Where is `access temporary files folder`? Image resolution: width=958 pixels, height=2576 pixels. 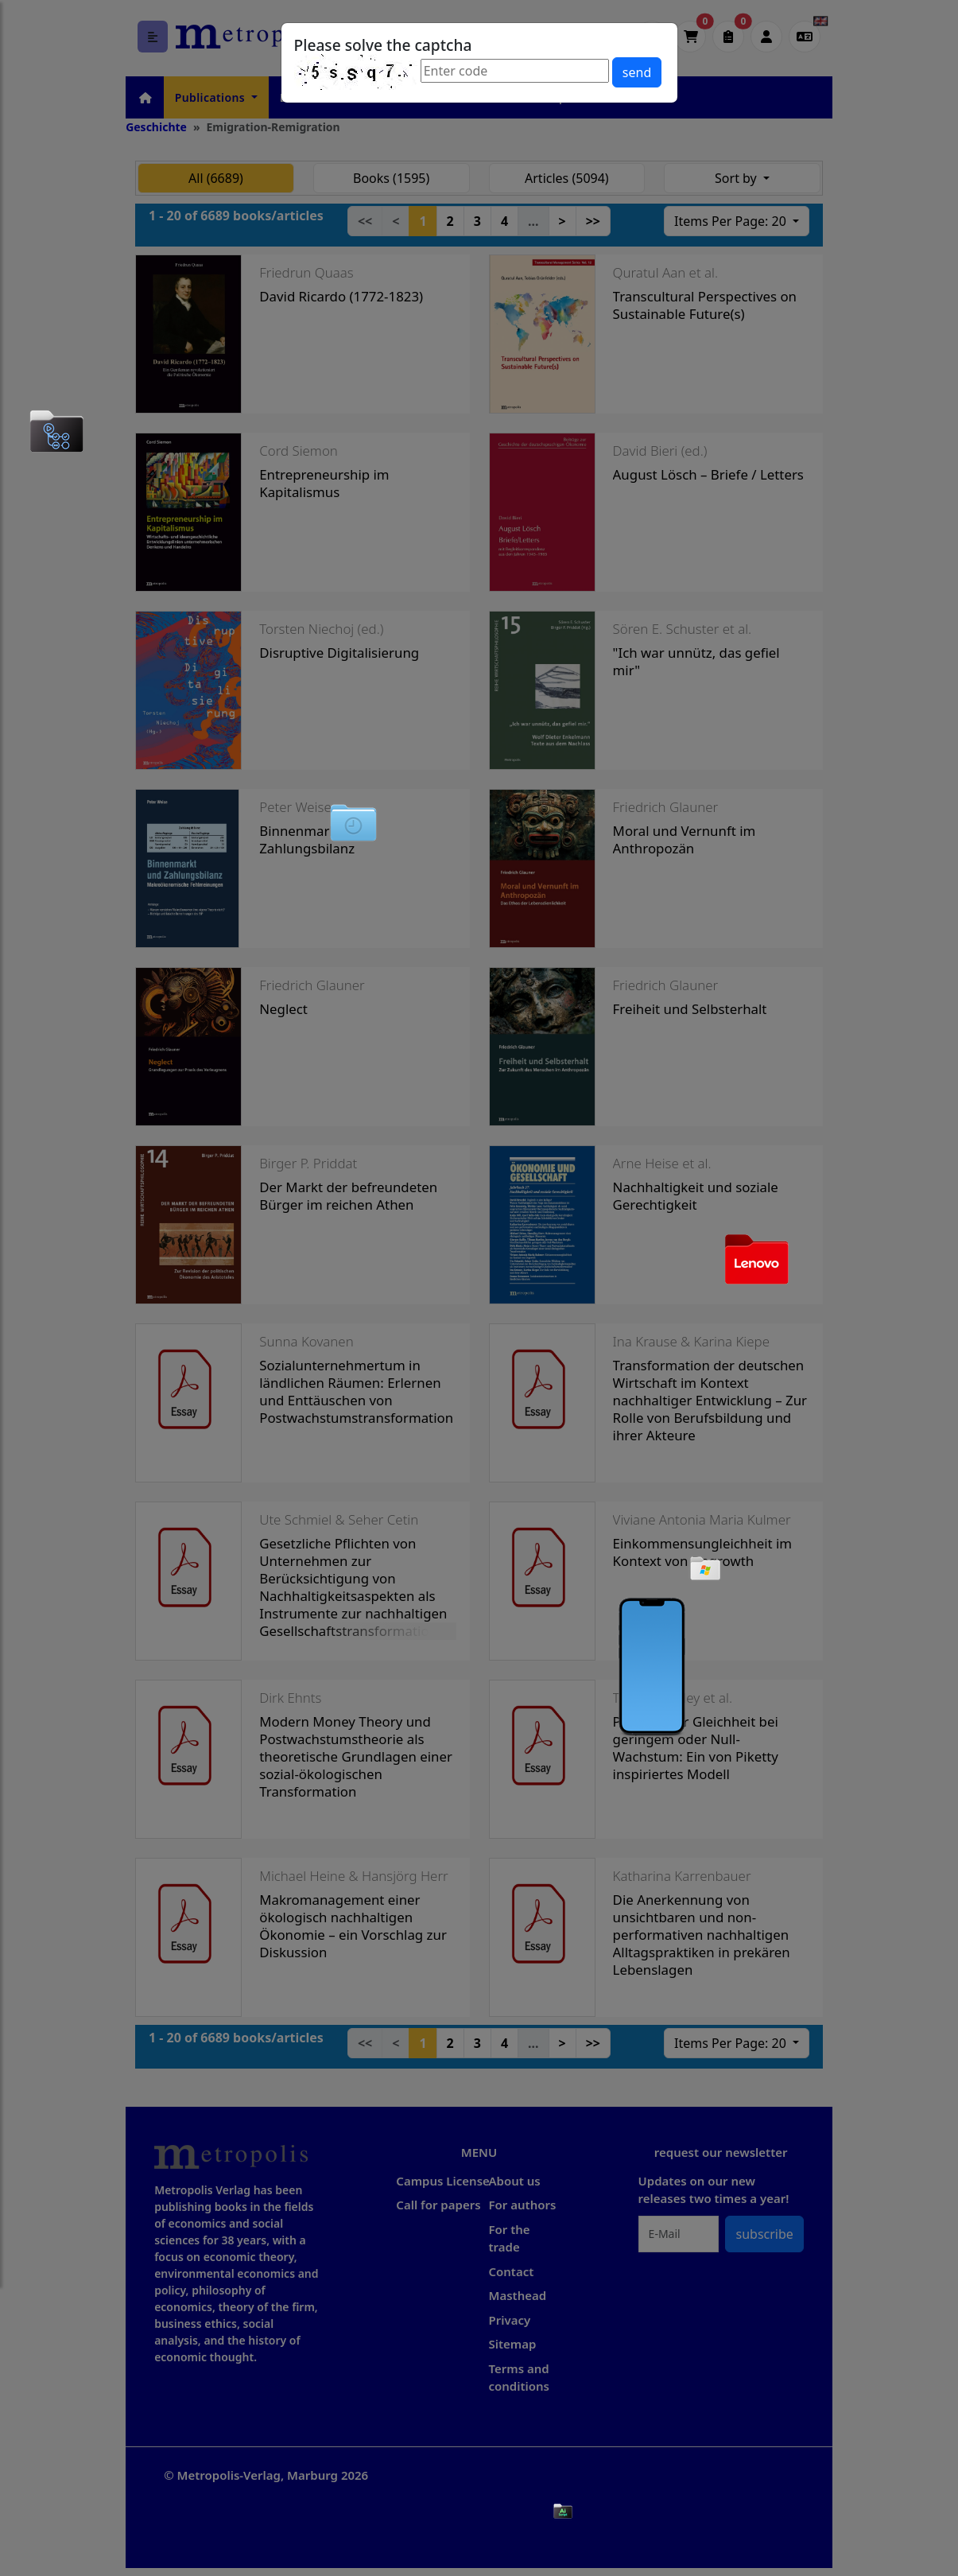 access temporary files folder is located at coordinates (353, 822).